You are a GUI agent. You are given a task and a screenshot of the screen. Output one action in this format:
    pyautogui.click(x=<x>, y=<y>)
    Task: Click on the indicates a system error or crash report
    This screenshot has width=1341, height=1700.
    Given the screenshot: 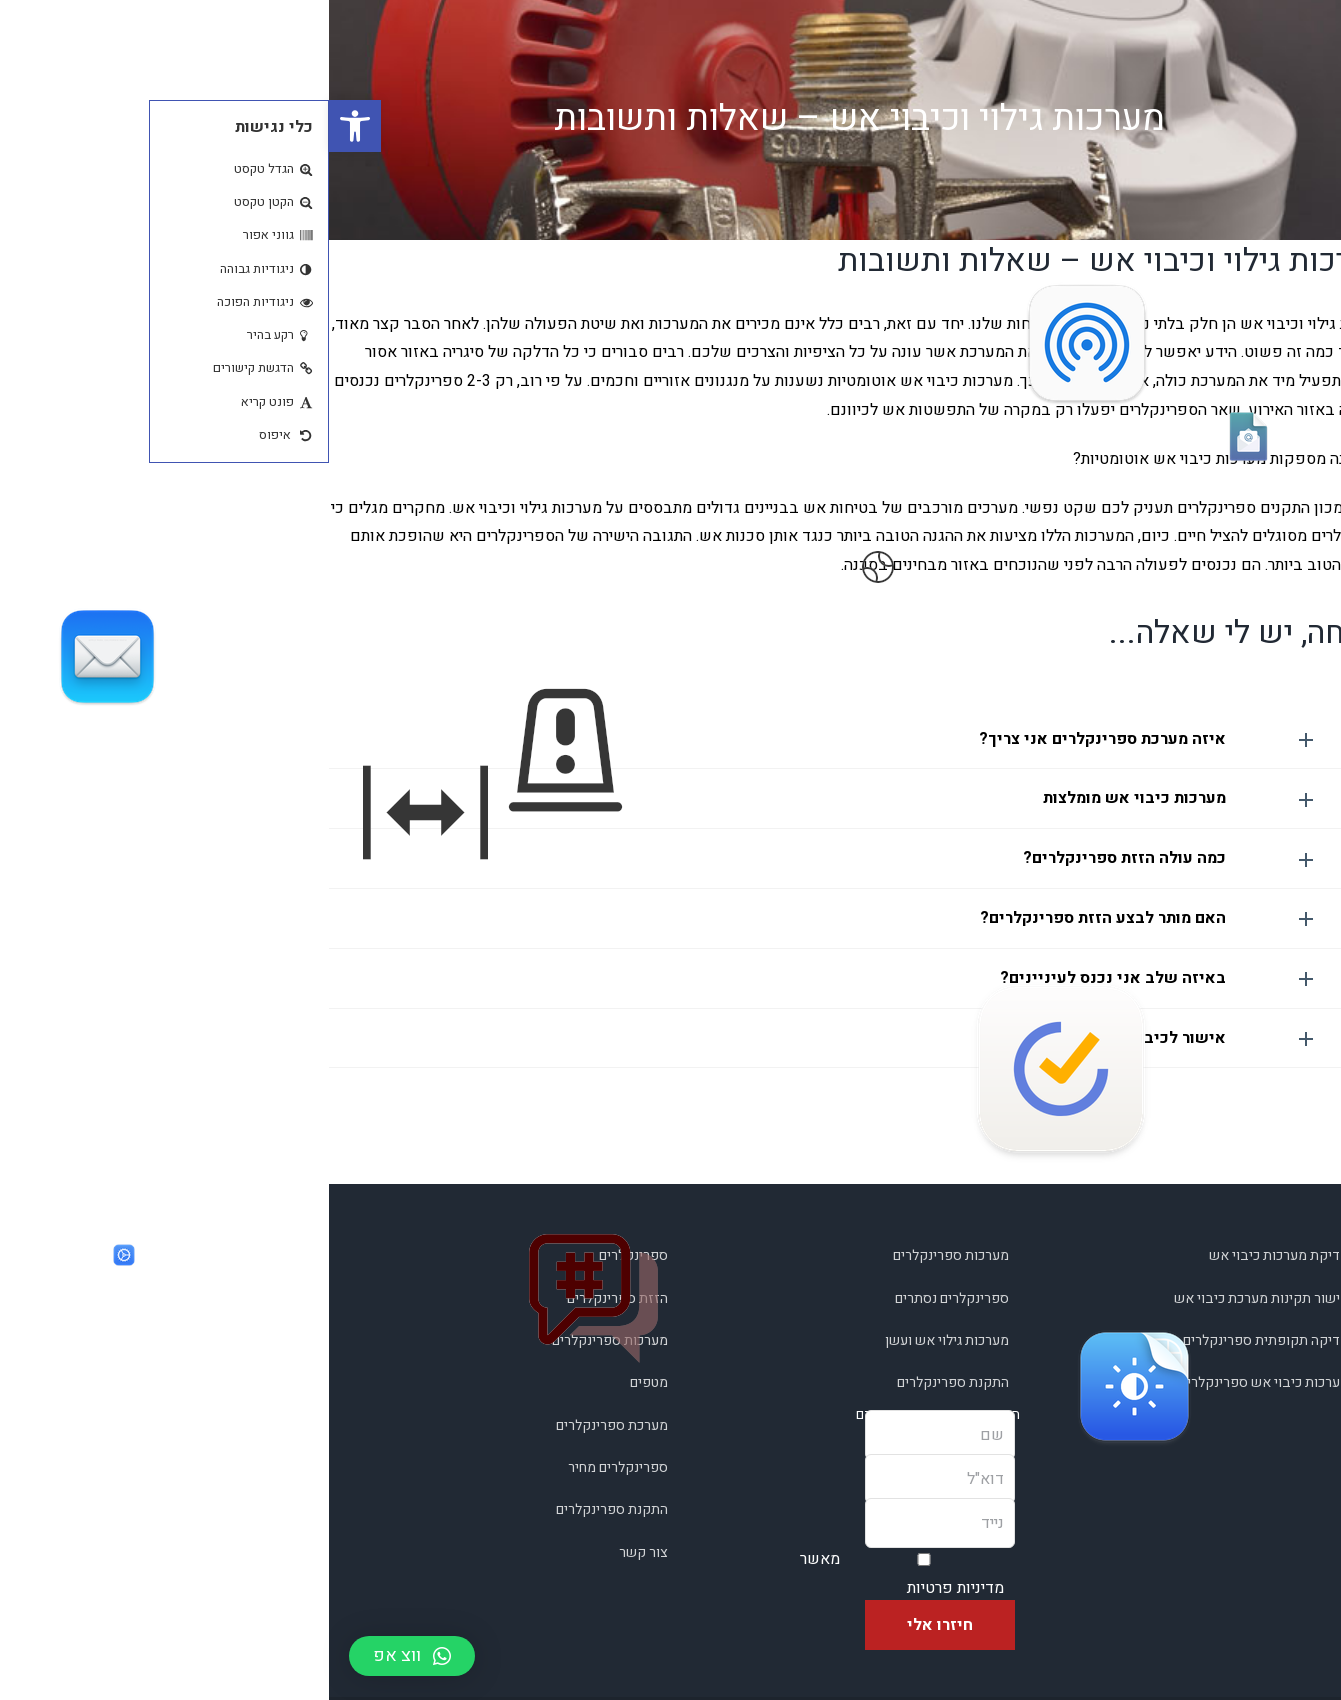 What is the action you would take?
    pyautogui.click(x=565, y=745)
    